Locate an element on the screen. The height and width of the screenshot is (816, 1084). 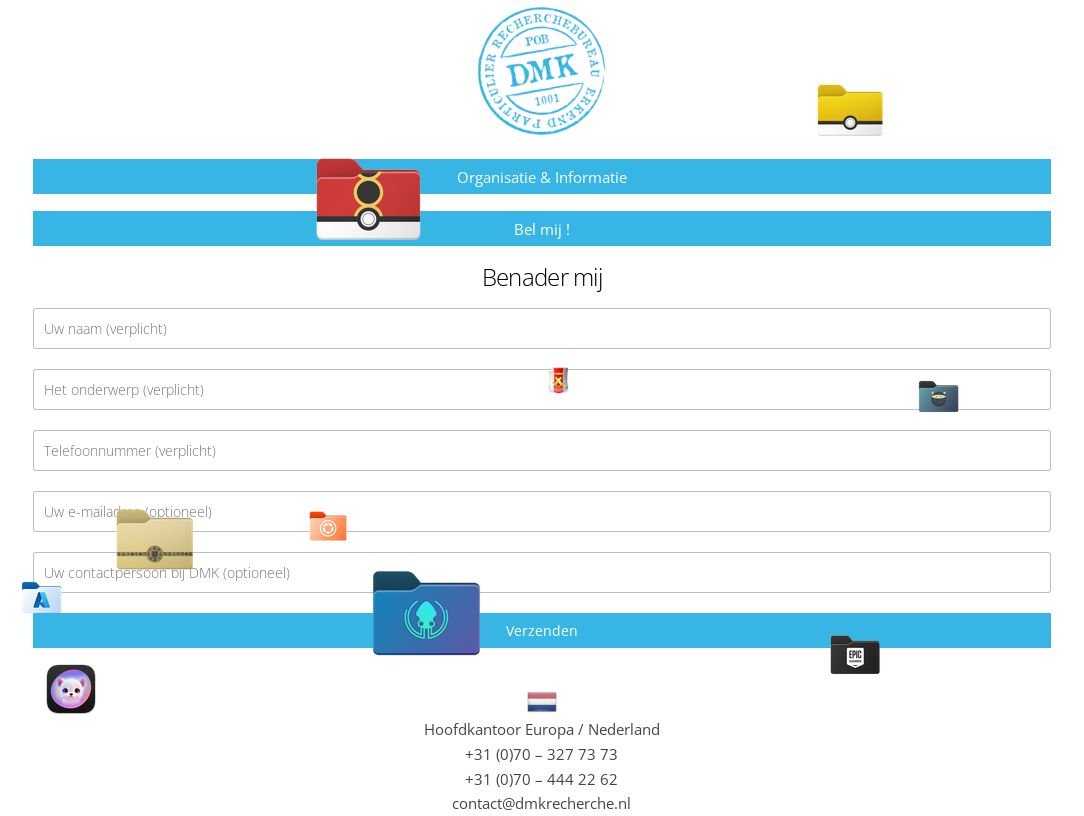
indicates high security status or strong protection level is located at coordinates (558, 380).